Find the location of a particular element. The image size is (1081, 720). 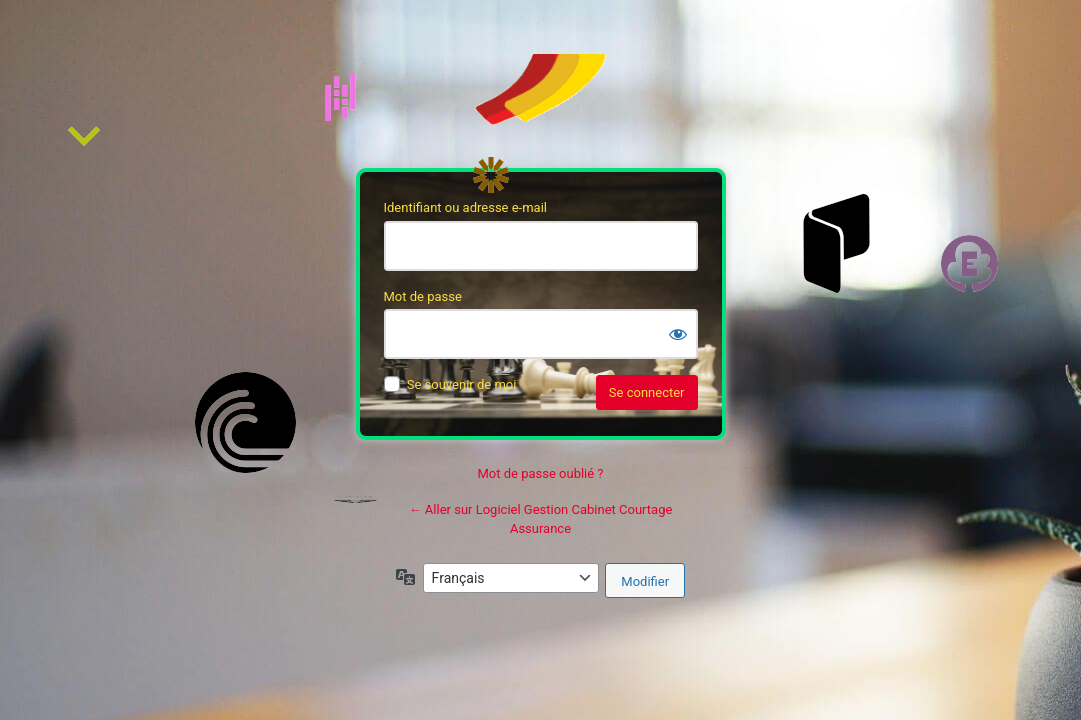

file.io brand logo is located at coordinates (836, 243).